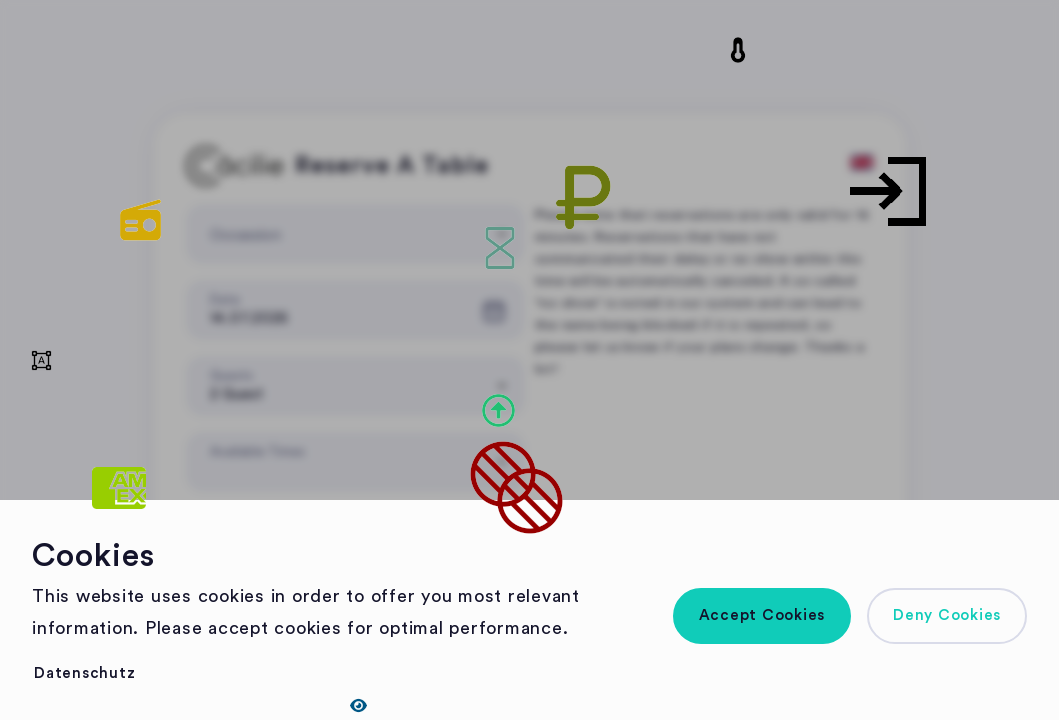 This screenshot has height=720, width=1059. Describe the element at coordinates (585, 197) in the screenshot. I see `indicates russian ruble currency` at that location.